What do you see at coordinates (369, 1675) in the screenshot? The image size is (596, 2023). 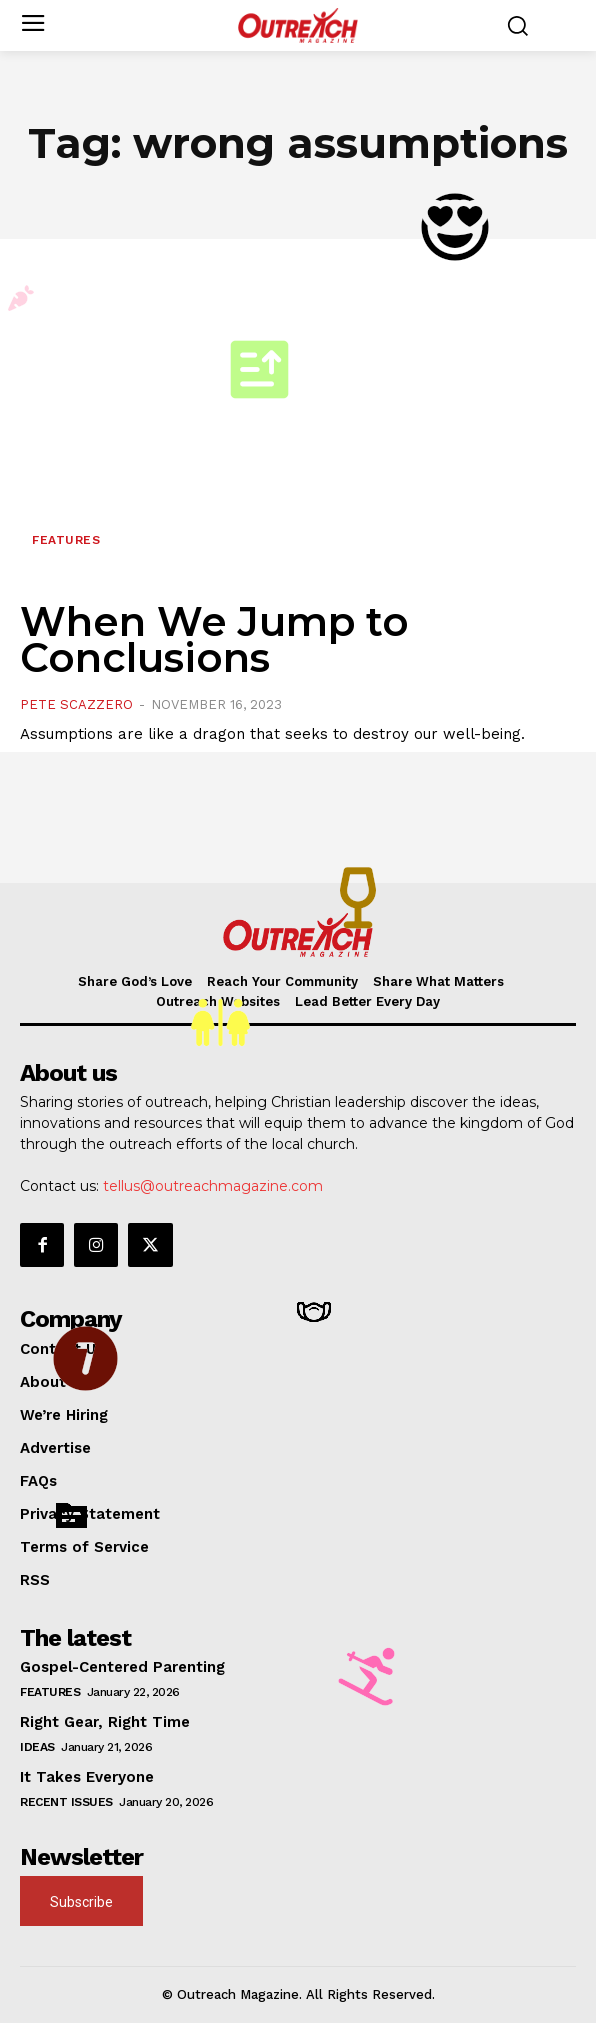 I see `access skiing or winter sports information` at bounding box center [369, 1675].